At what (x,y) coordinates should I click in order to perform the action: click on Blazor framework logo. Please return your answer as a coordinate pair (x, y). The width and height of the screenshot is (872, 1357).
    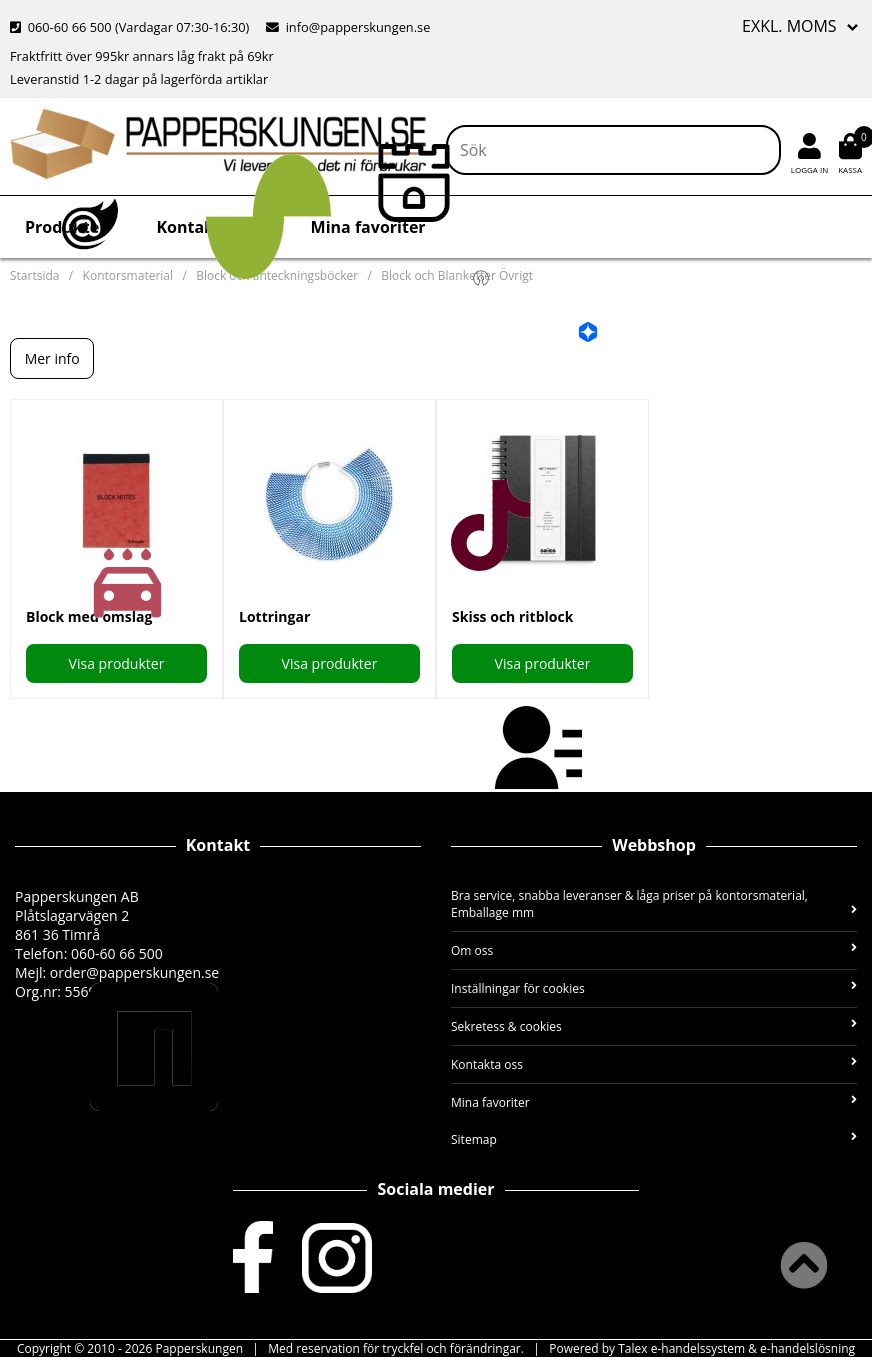
    Looking at the image, I should click on (90, 224).